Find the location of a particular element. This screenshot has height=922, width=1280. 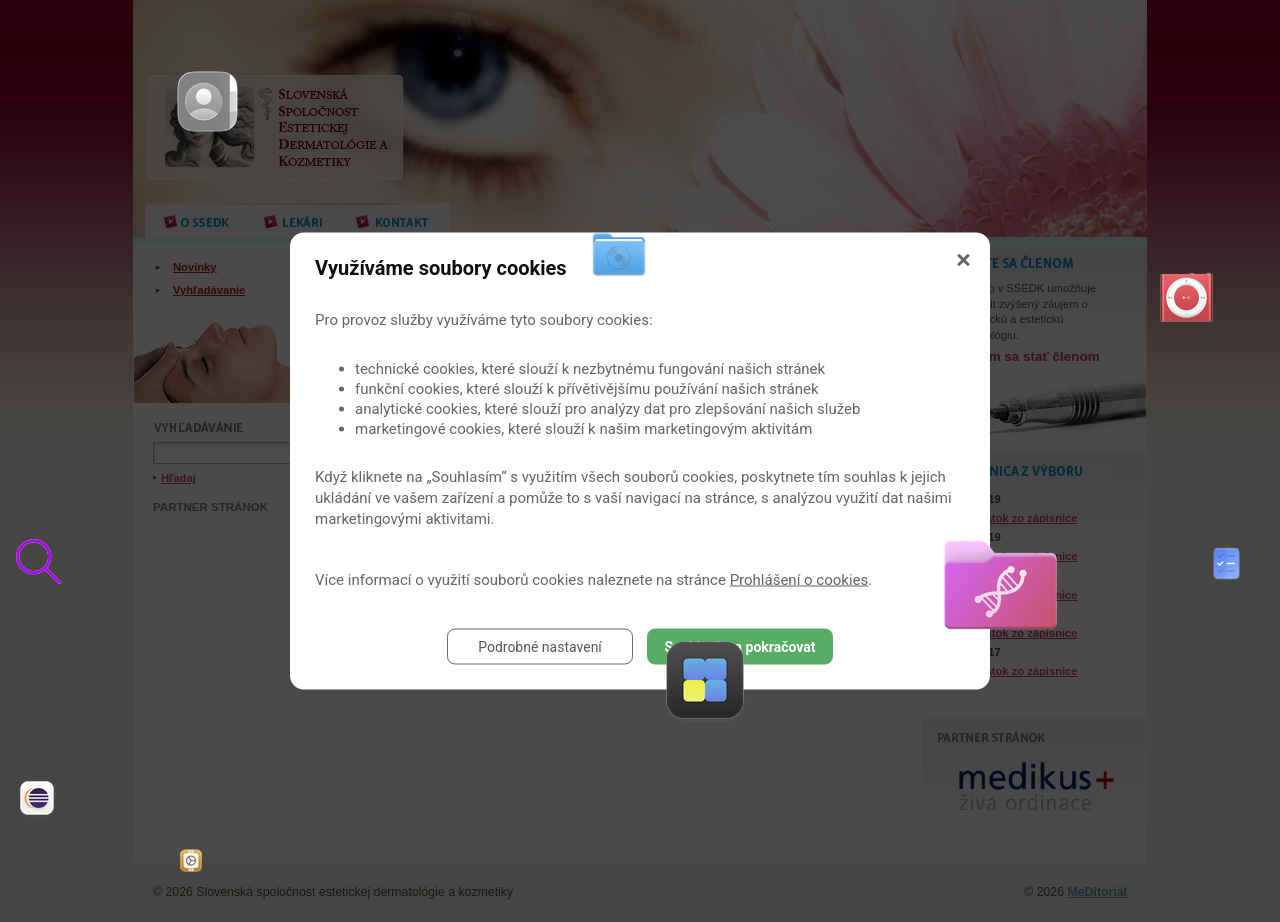

open eclipse IDE is located at coordinates (37, 798).